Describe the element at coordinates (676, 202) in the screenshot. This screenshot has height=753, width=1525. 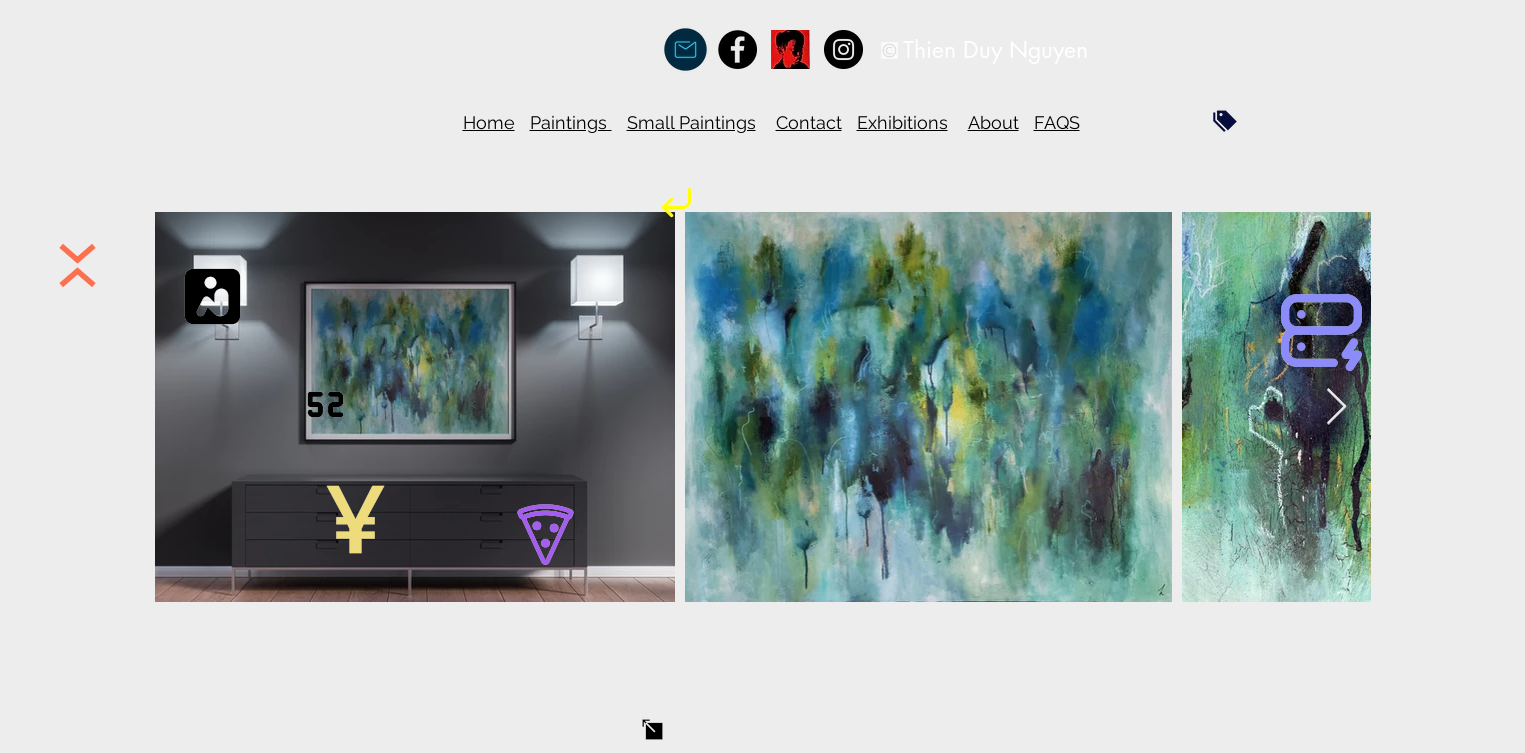
I see `return or go back to previous content` at that location.